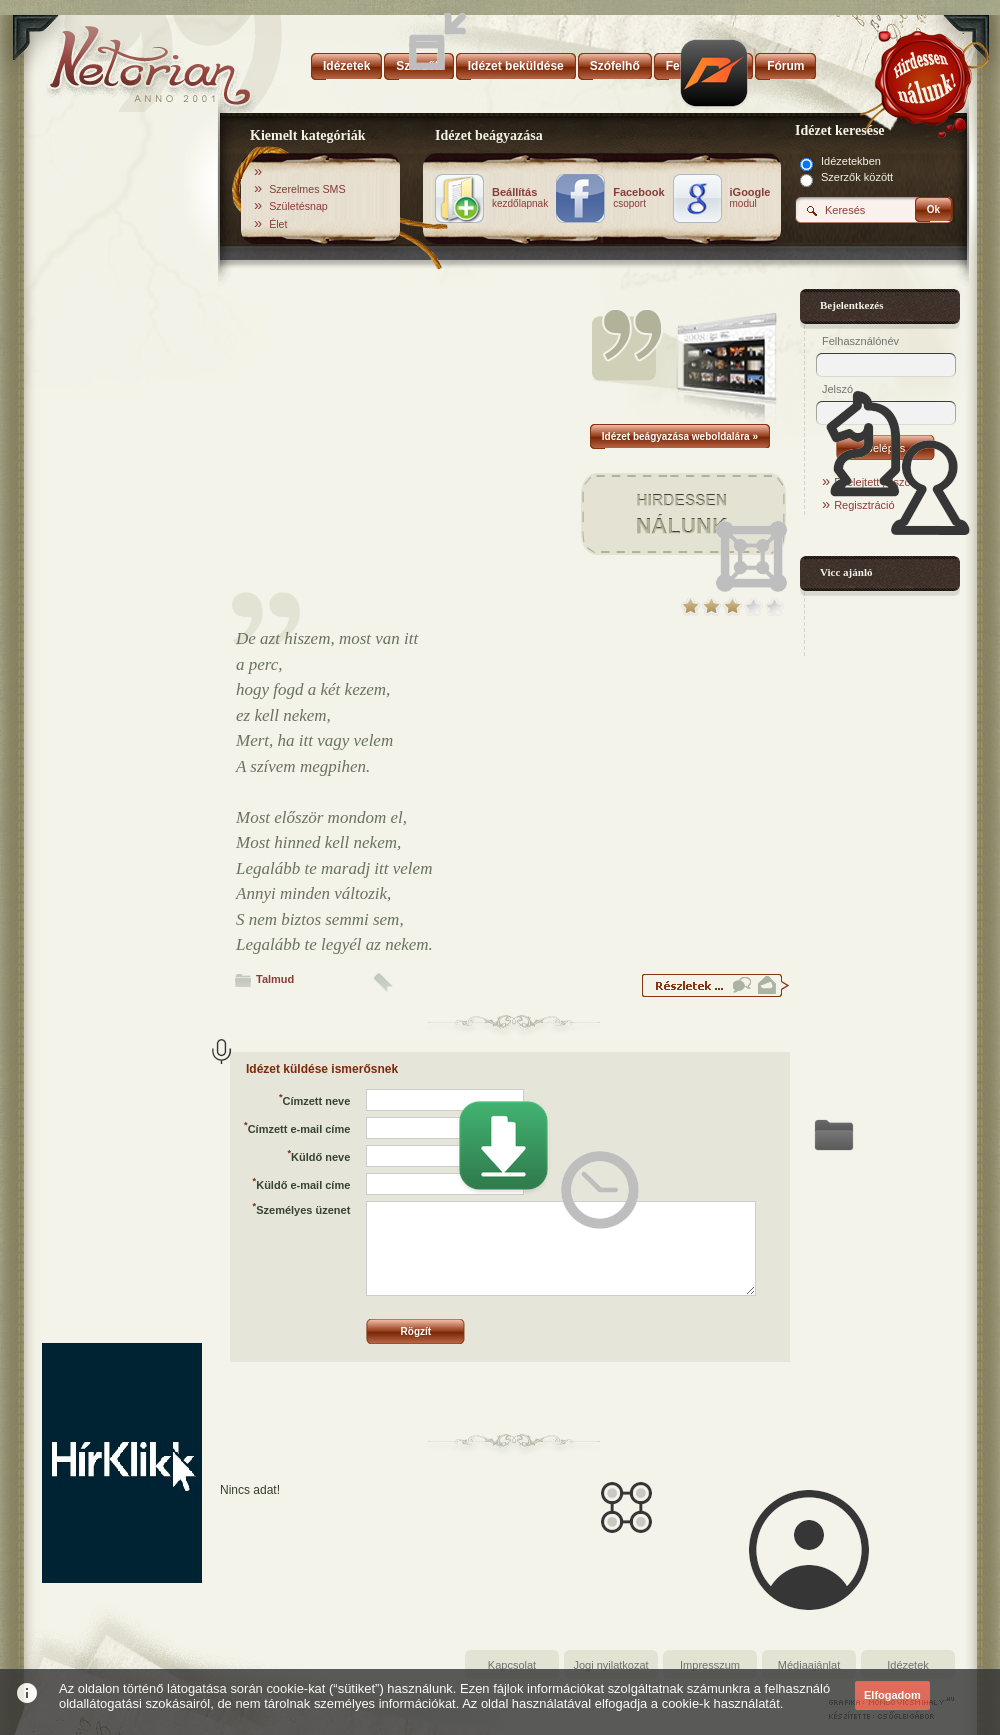 Image resolution: width=1000 pixels, height=1735 pixels. I want to click on open folder containing files or documents, so click(834, 1135).